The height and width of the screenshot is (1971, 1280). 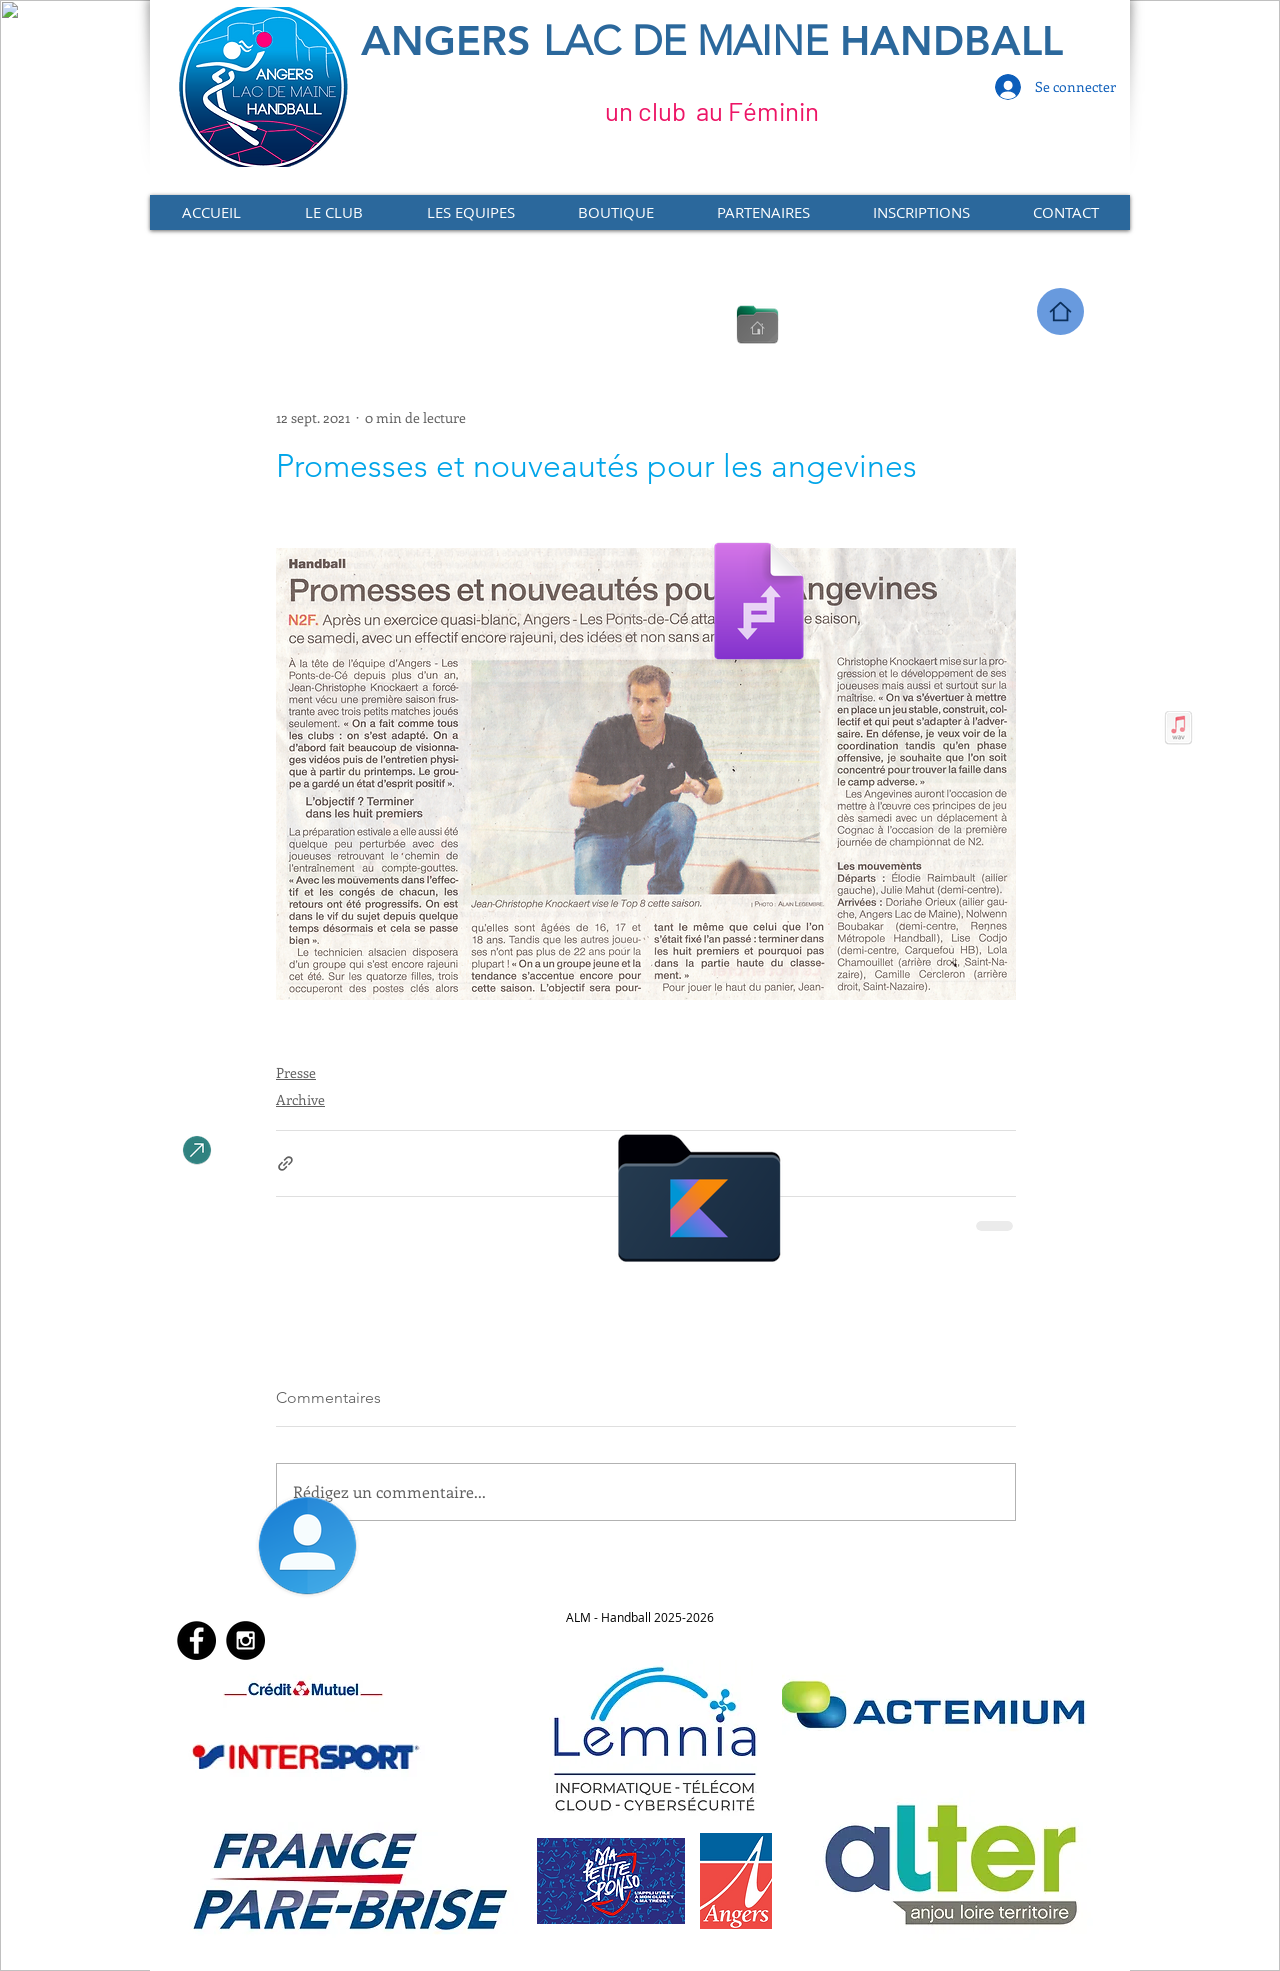 What do you see at coordinates (197, 1150) in the screenshot?
I see `indicates a symbolic link or shortcut to another file` at bounding box center [197, 1150].